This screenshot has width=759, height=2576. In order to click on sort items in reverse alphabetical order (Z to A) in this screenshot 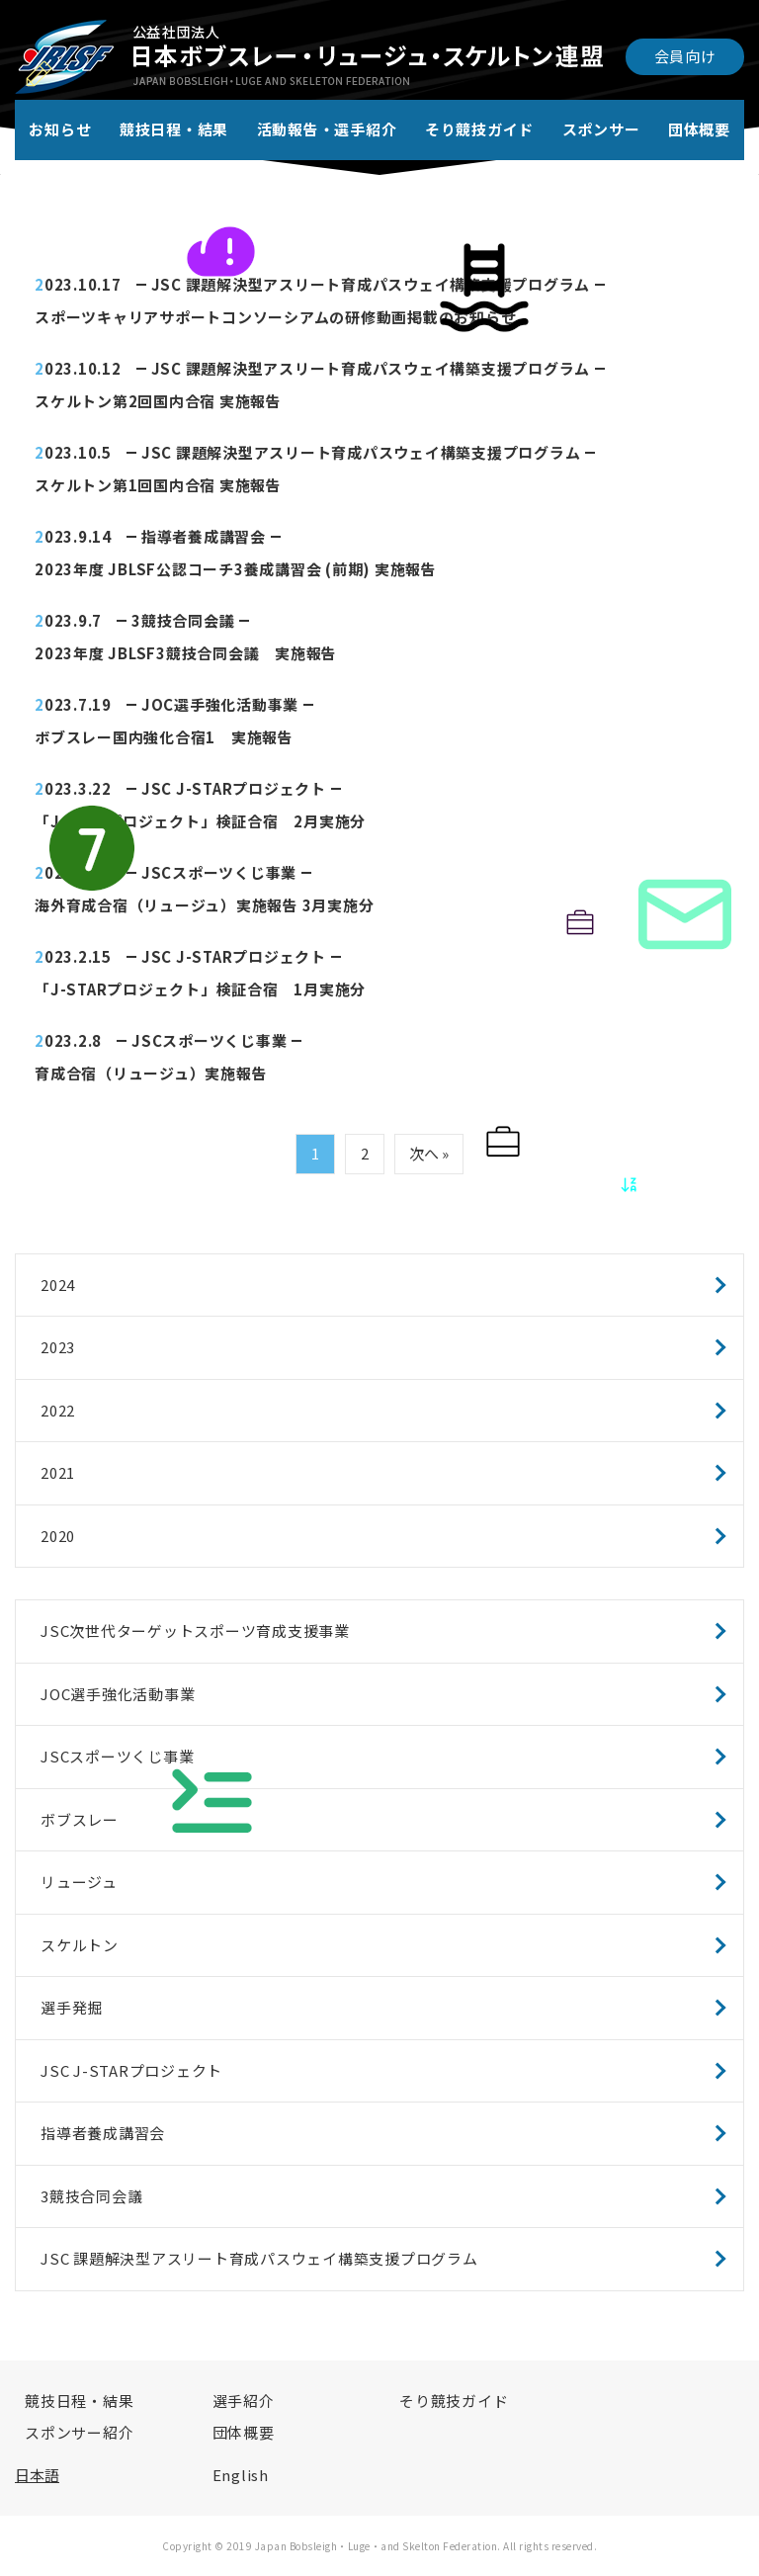, I will do `click(629, 1184)`.